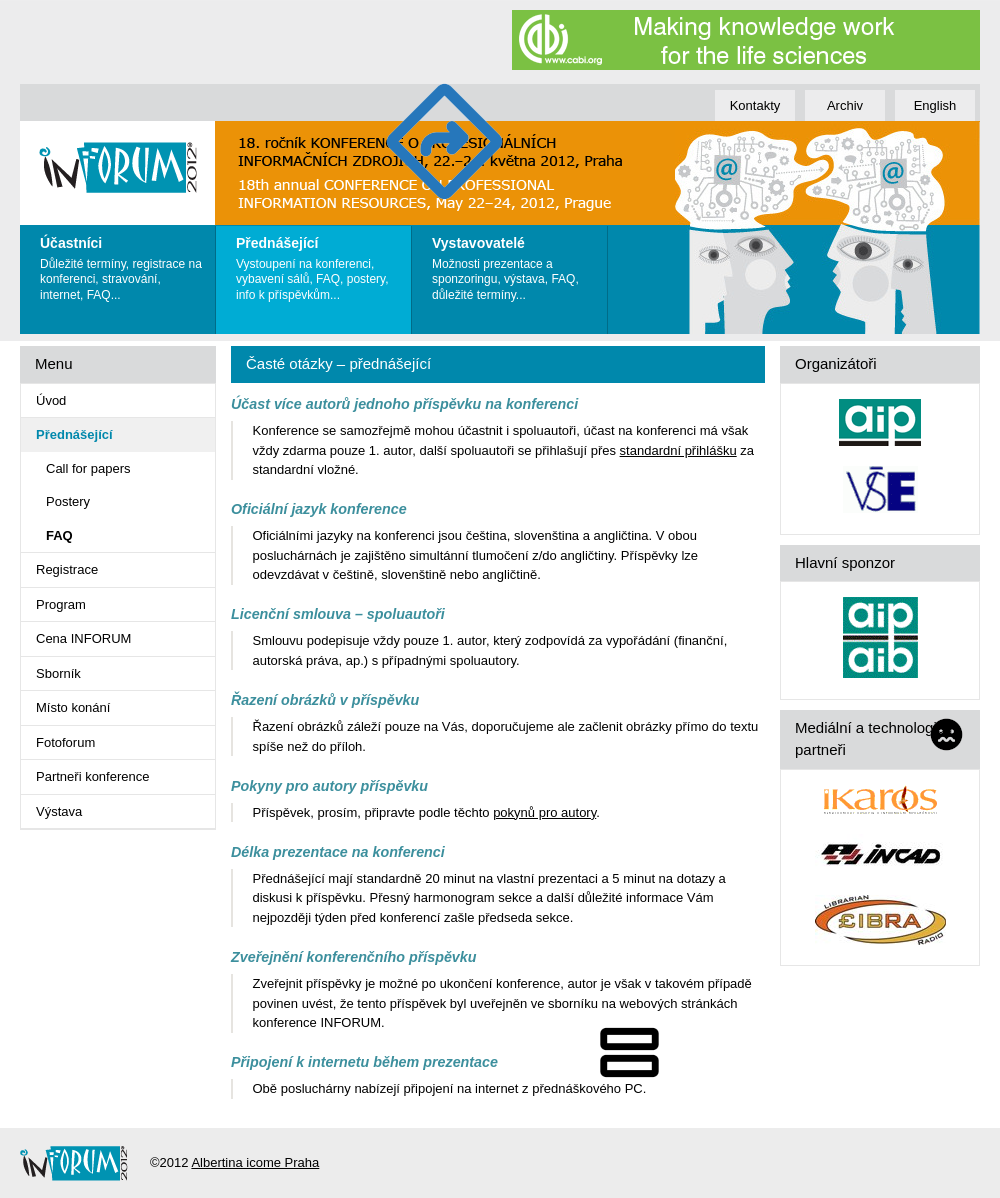 This screenshot has height=1198, width=1000. What do you see at coordinates (946, 734) in the screenshot?
I see `indicates a nervous or anxious status` at bounding box center [946, 734].